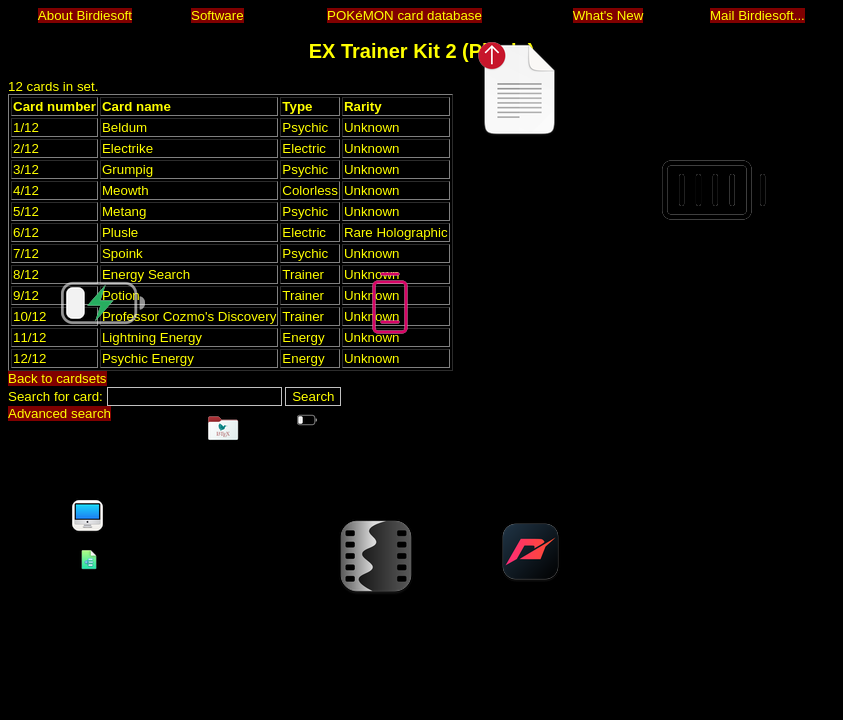  I want to click on launch need for speed payback, so click(530, 551).